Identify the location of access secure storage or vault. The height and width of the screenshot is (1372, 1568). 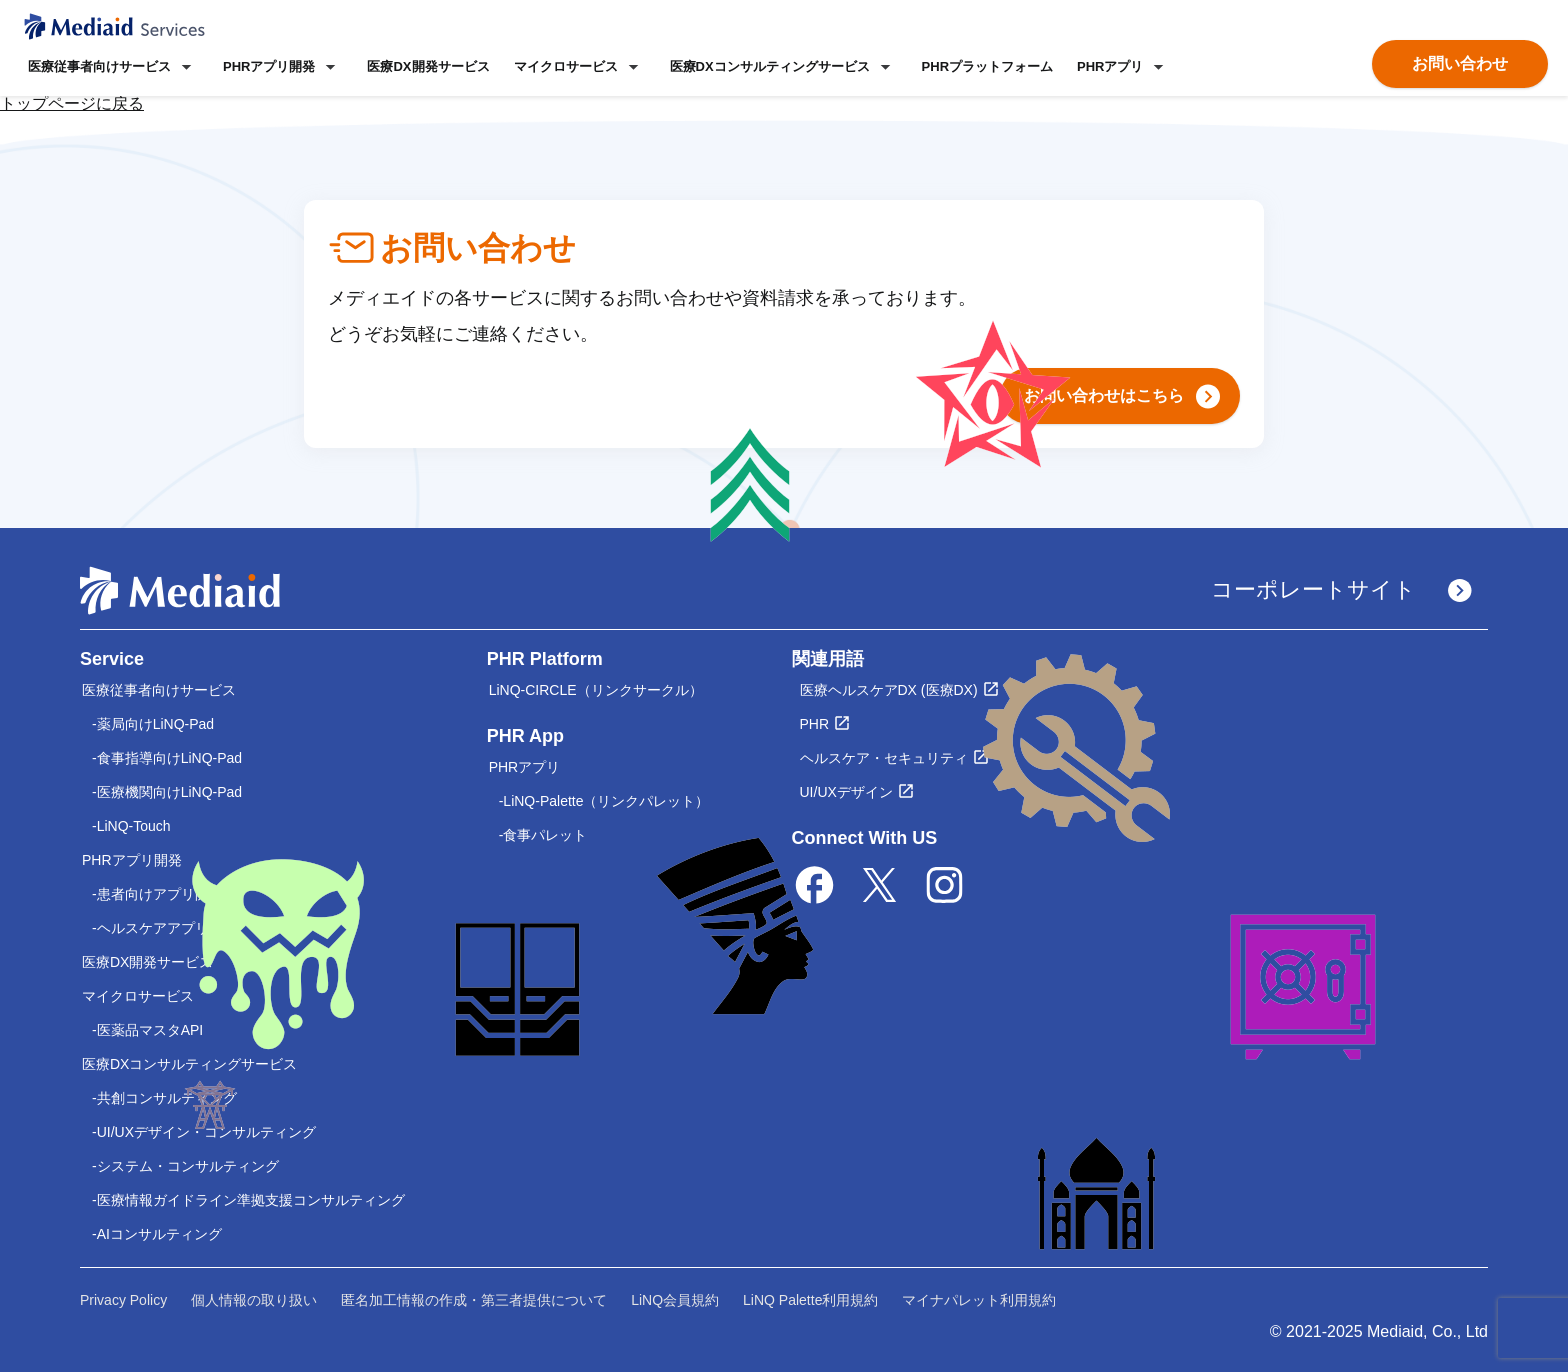
(1303, 987).